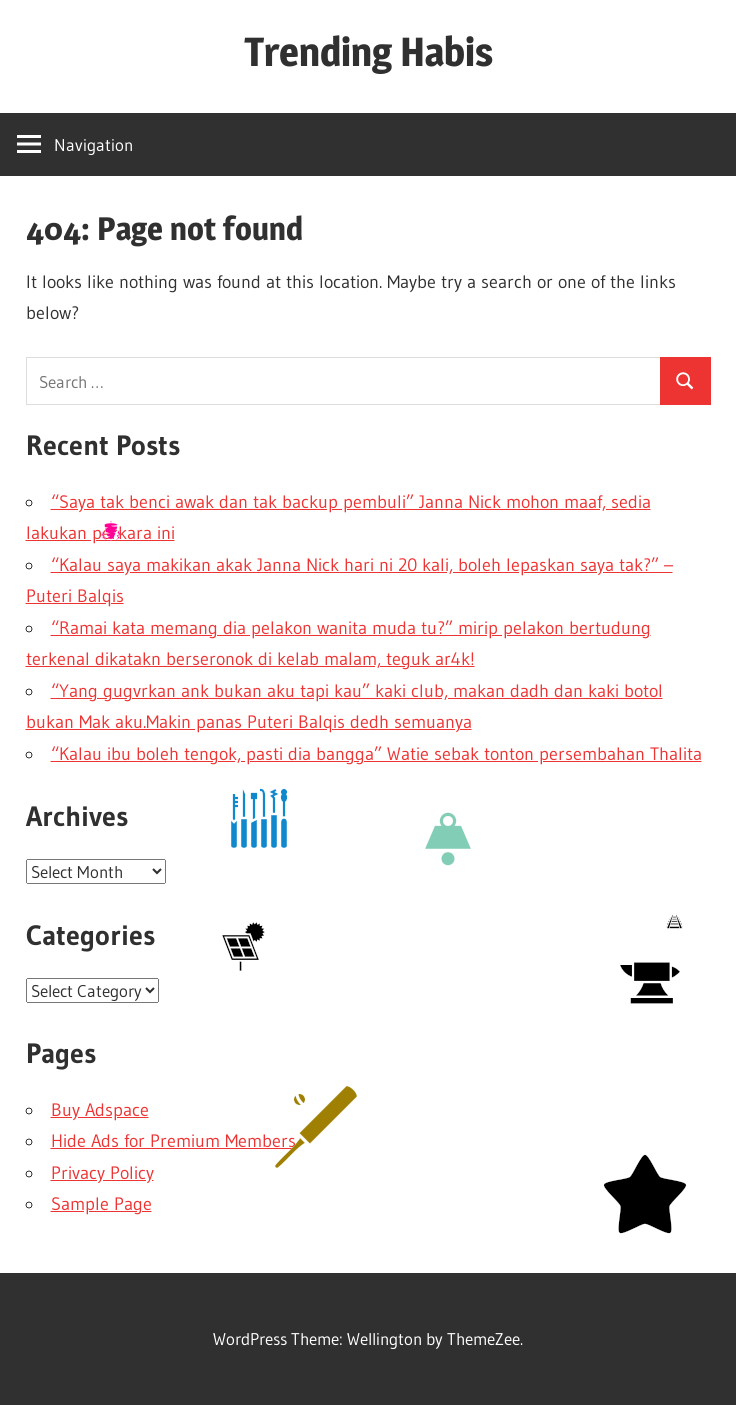 This screenshot has width=736, height=1405. What do you see at coordinates (650, 980) in the screenshot?
I see `access crafting or blacksmith features` at bounding box center [650, 980].